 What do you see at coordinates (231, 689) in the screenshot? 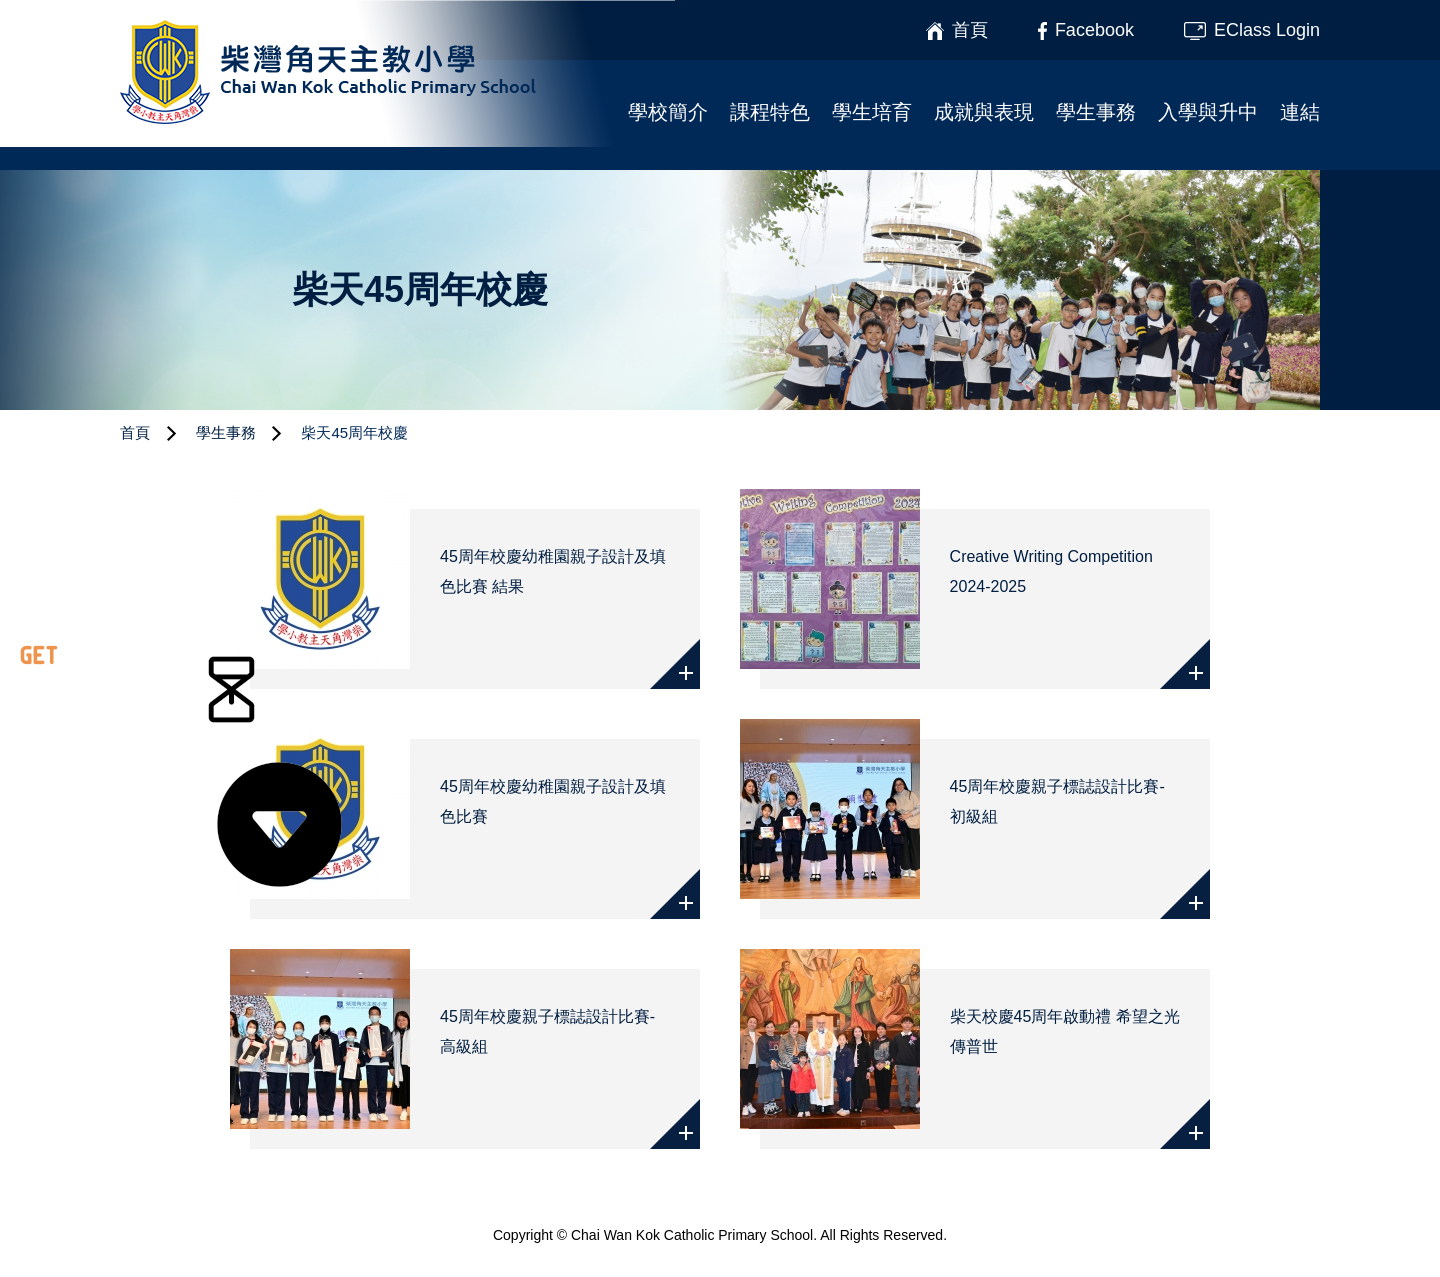
I see `indicates a process is in progress` at bounding box center [231, 689].